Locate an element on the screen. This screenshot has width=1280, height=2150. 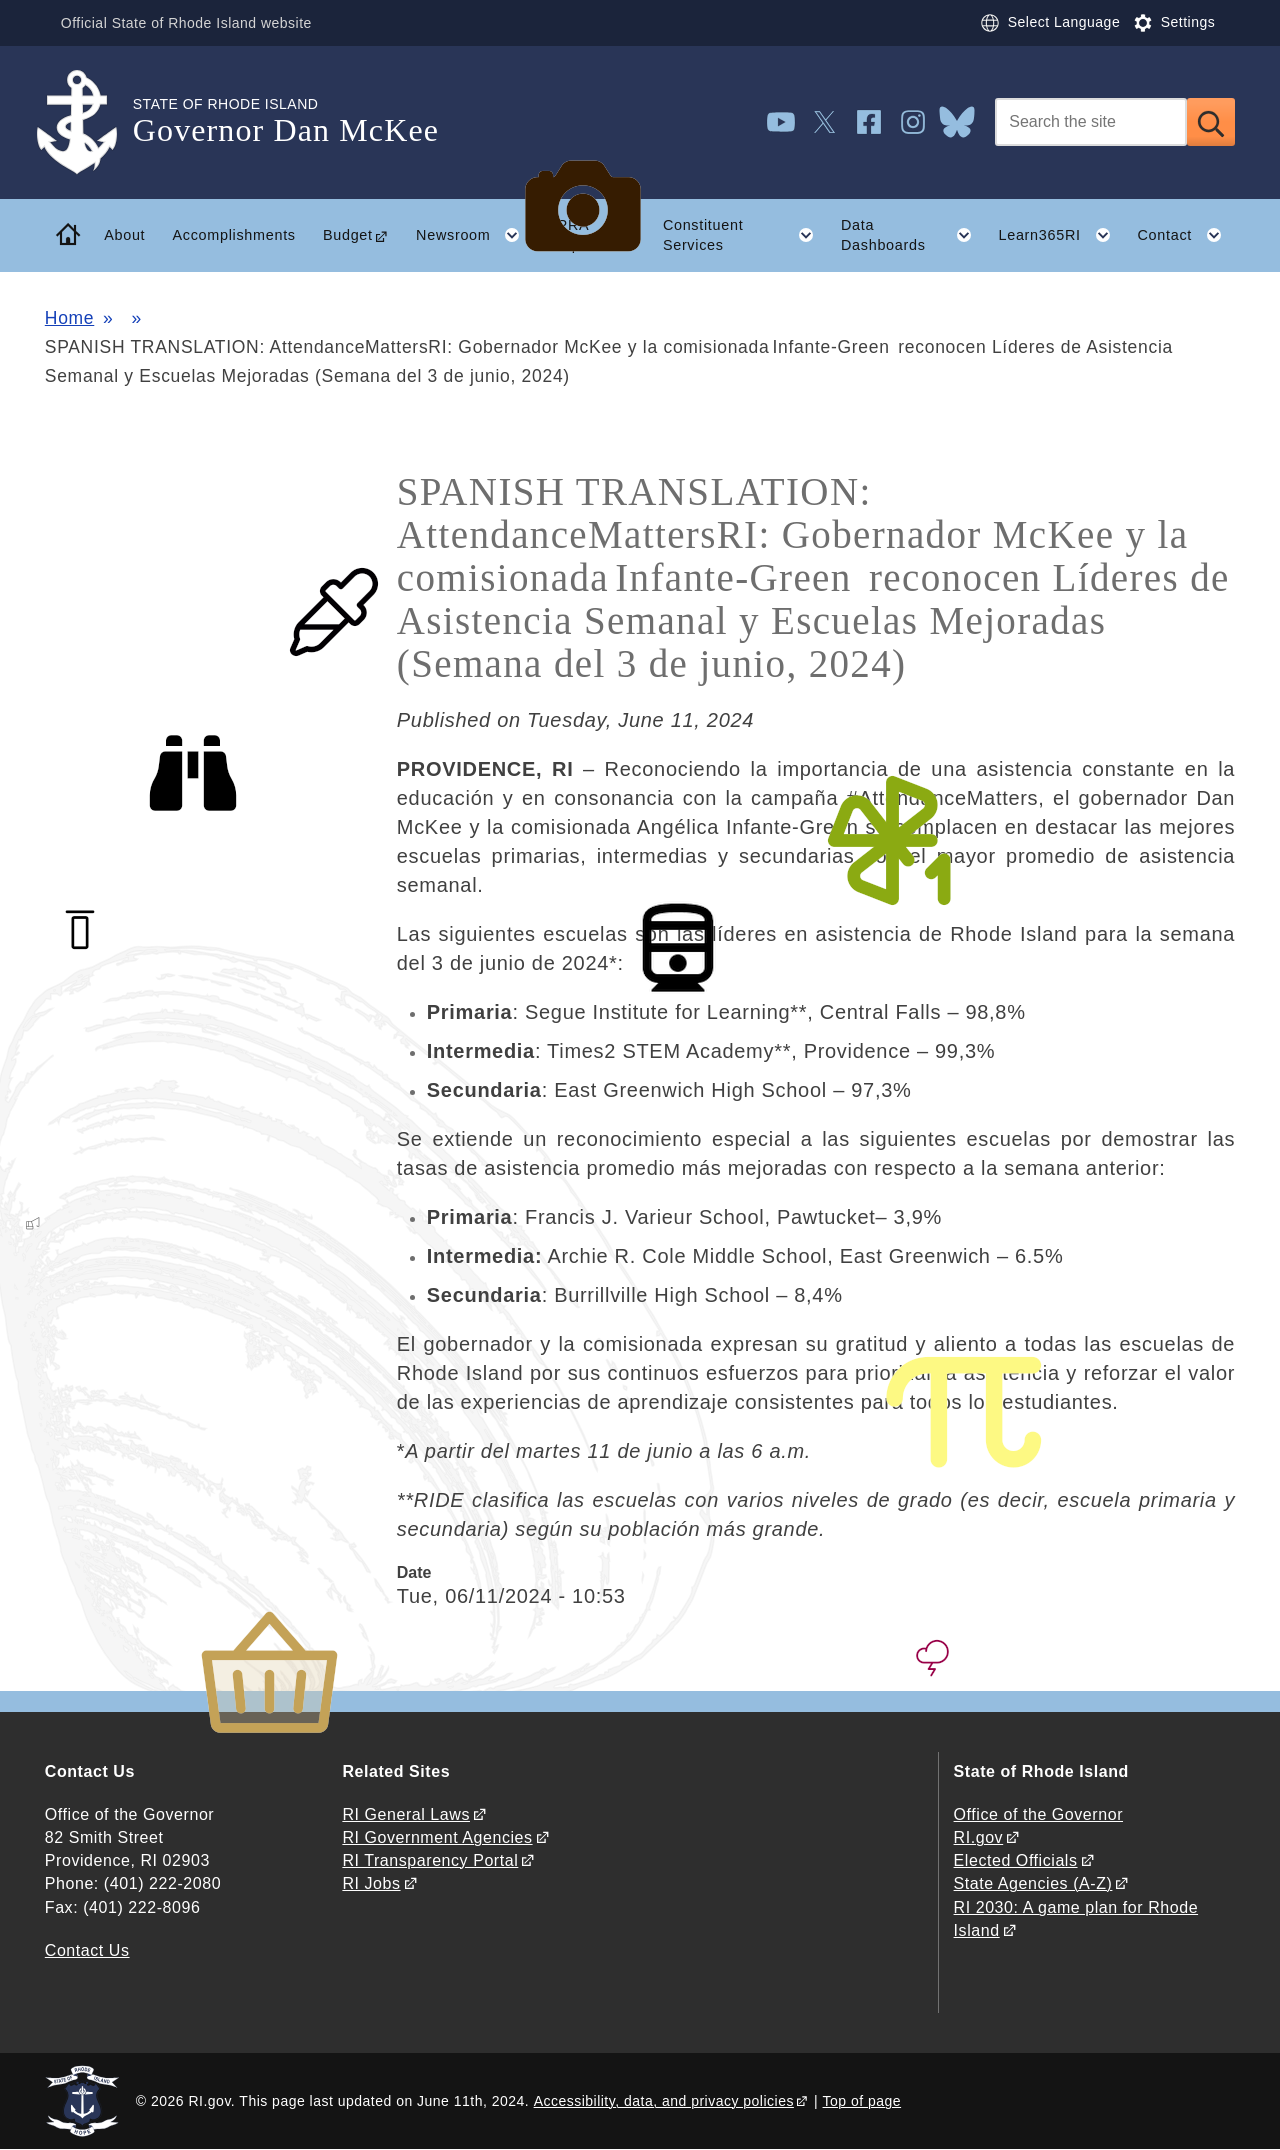
access mathematical or scientific calculator functions is located at coordinates (966, 1409).